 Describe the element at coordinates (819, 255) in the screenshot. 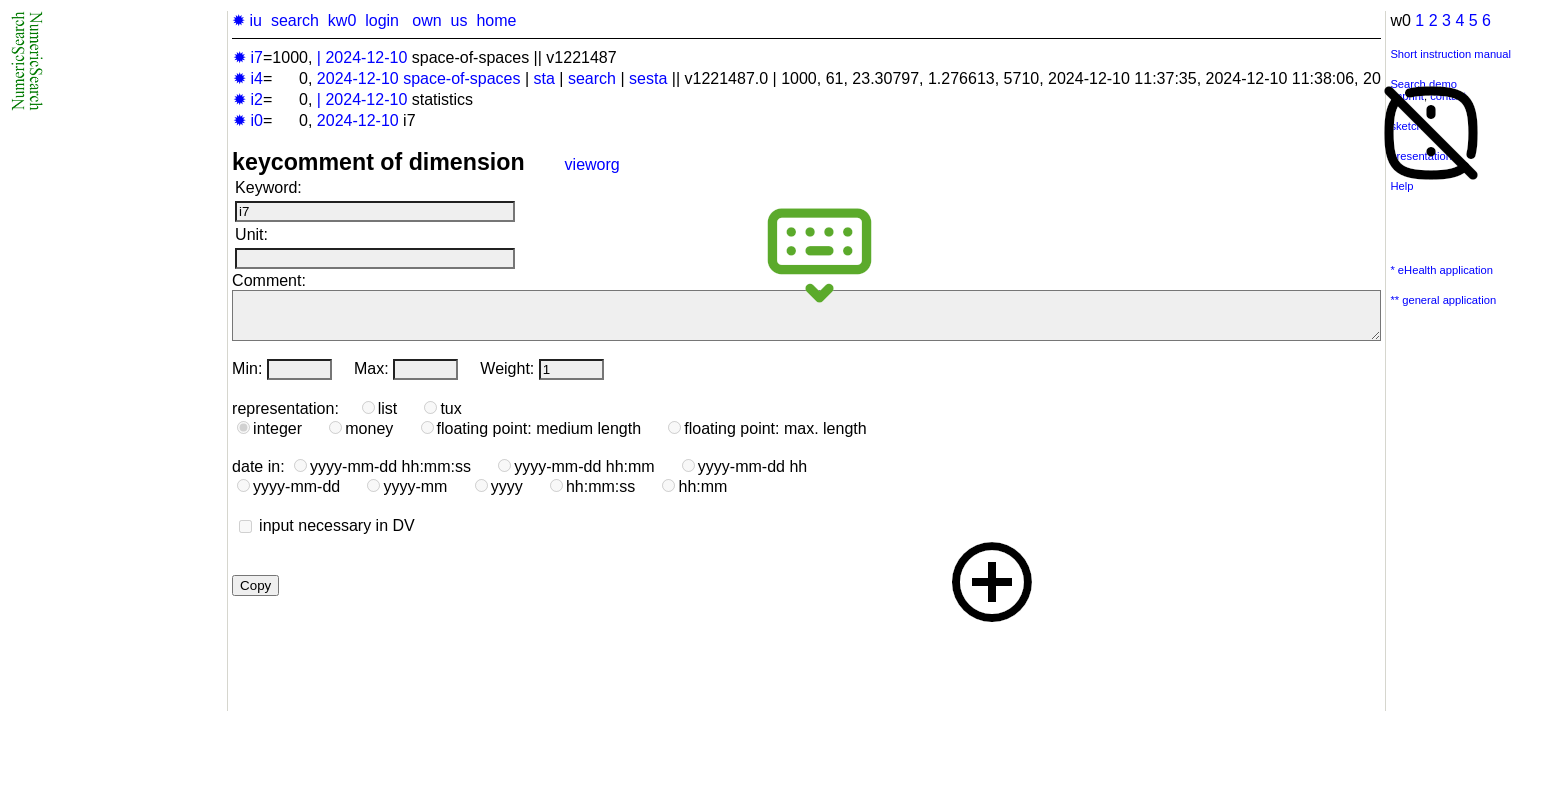

I see `show on-screen keyboard` at that location.